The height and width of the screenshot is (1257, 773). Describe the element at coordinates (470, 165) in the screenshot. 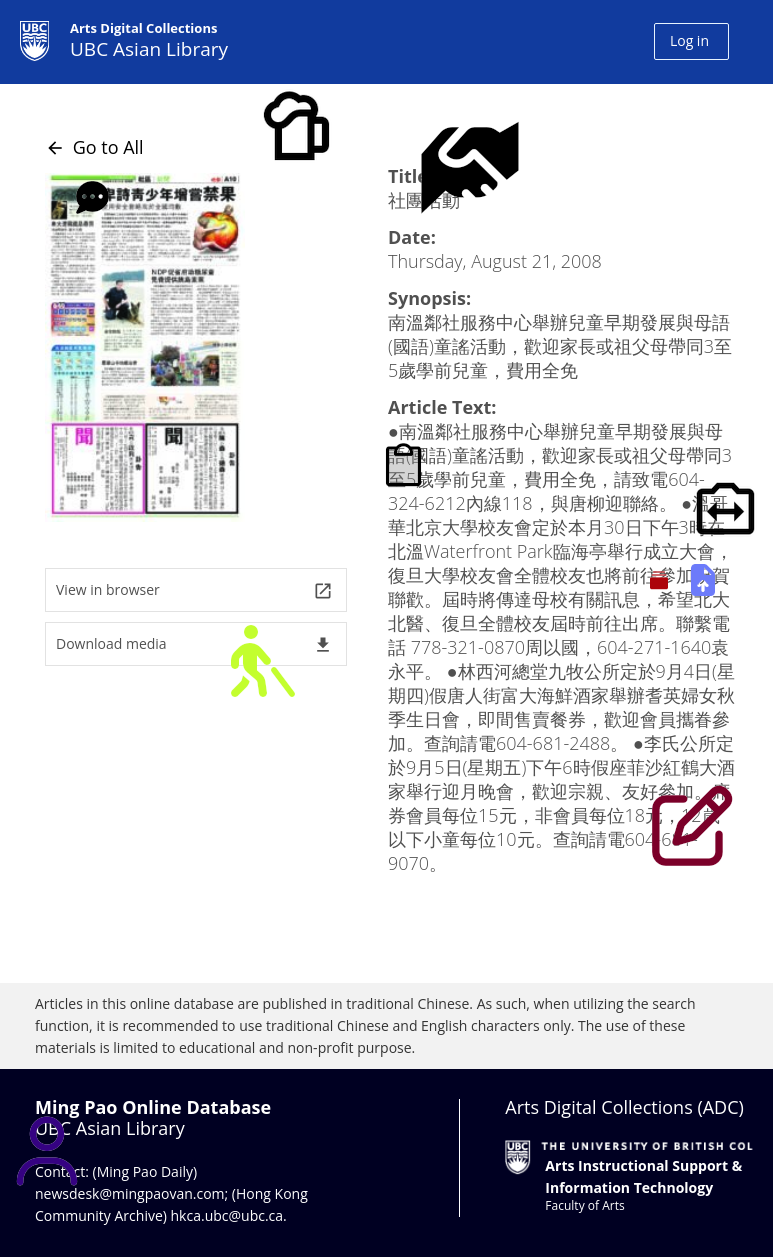

I see `access help or assistance services` at that location.